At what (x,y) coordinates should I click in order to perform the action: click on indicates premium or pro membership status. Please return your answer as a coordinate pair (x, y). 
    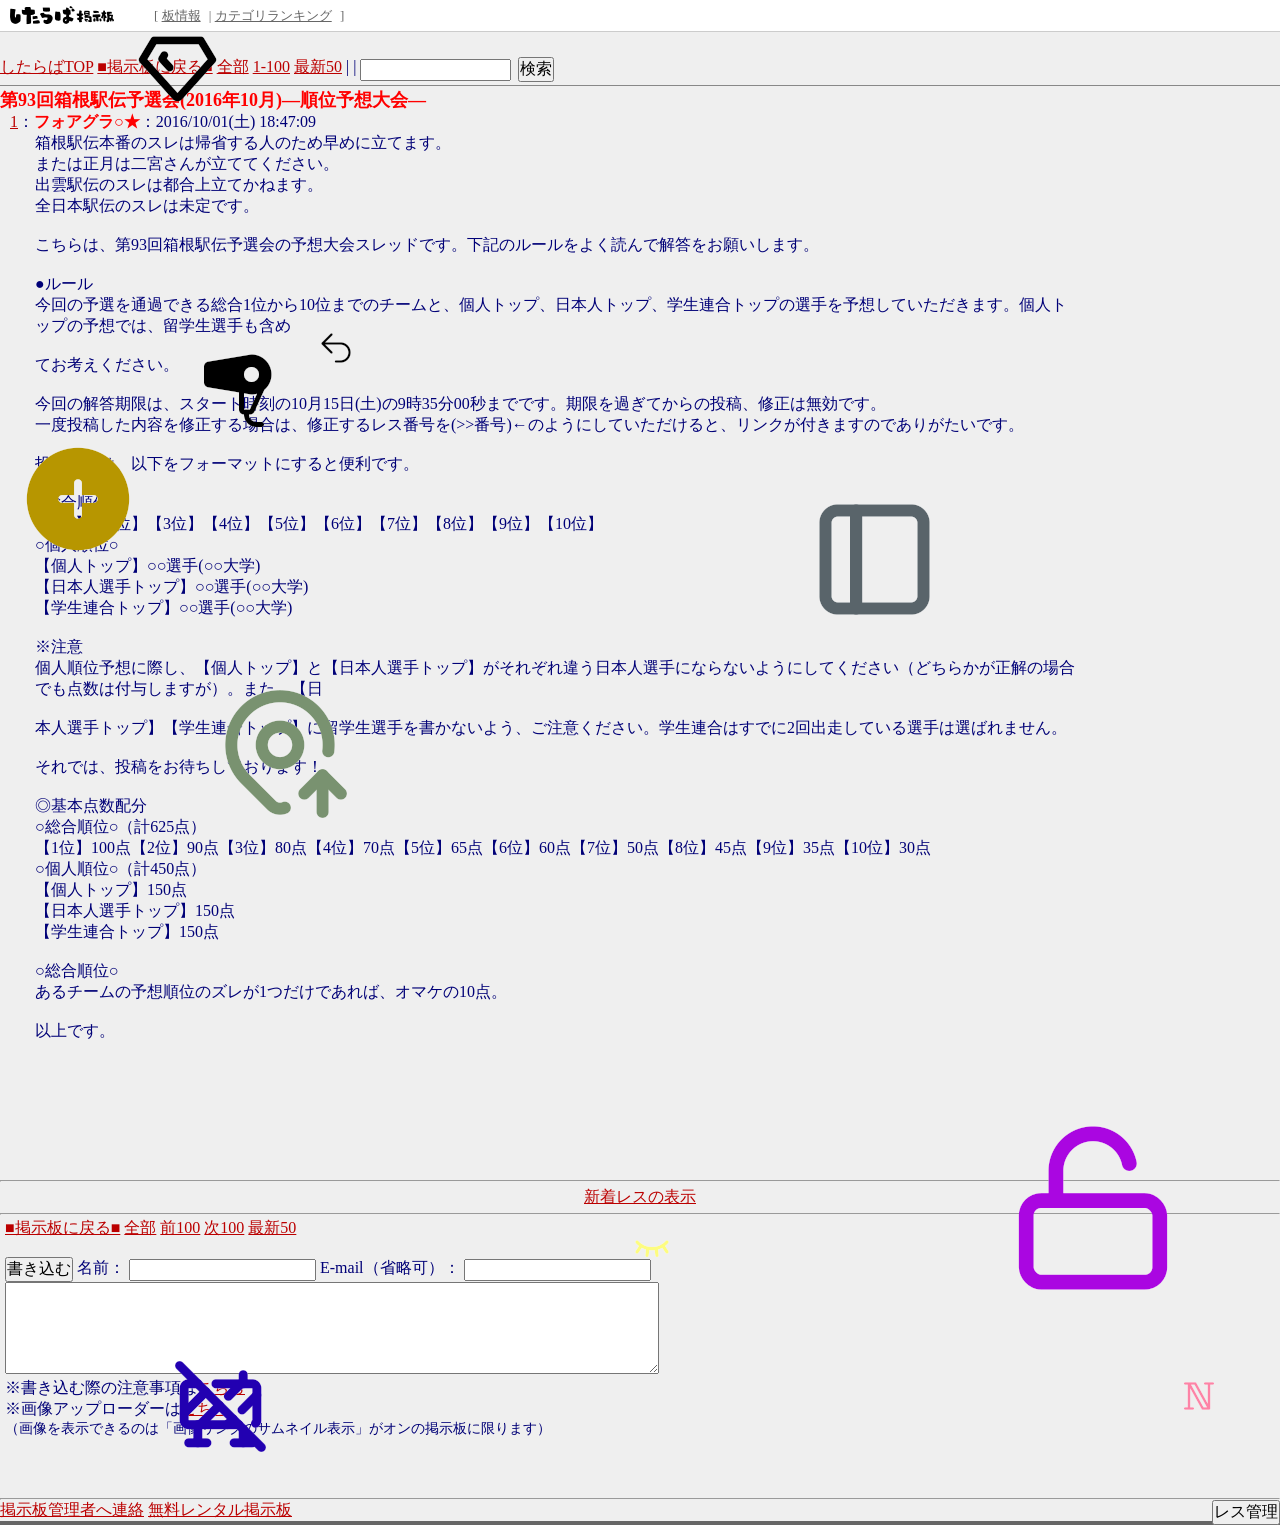
    Looking at the image, I should click on (177, 67).